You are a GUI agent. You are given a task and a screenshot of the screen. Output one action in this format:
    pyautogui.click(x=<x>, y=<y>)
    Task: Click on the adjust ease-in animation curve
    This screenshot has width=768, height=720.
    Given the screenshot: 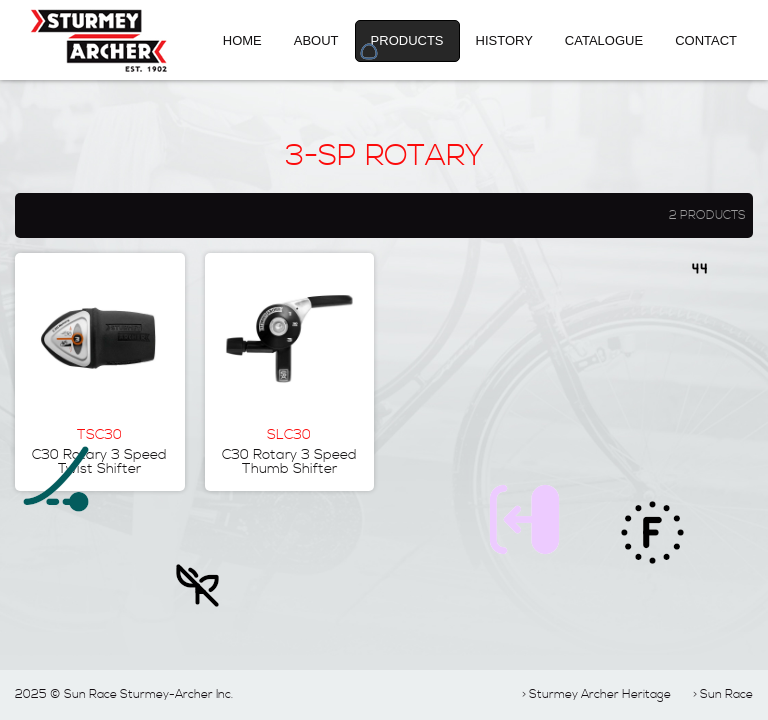 What is the action you would take?
    pyautogui.click(x=56, y=479)
    